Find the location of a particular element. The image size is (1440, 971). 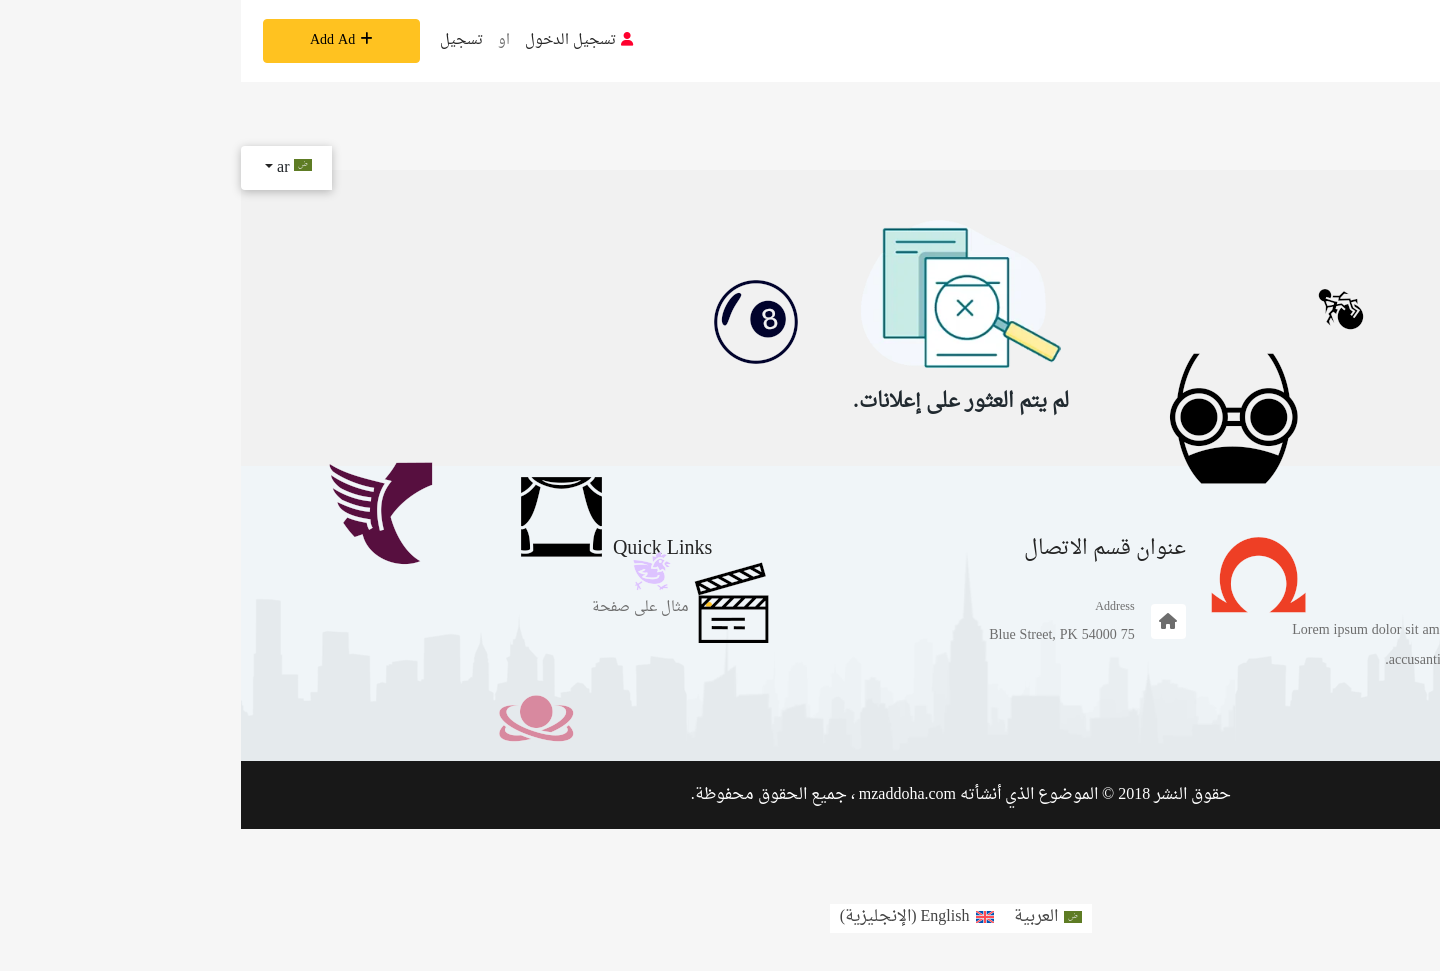

play billiards or pool game is located at coordinates (756, 322).